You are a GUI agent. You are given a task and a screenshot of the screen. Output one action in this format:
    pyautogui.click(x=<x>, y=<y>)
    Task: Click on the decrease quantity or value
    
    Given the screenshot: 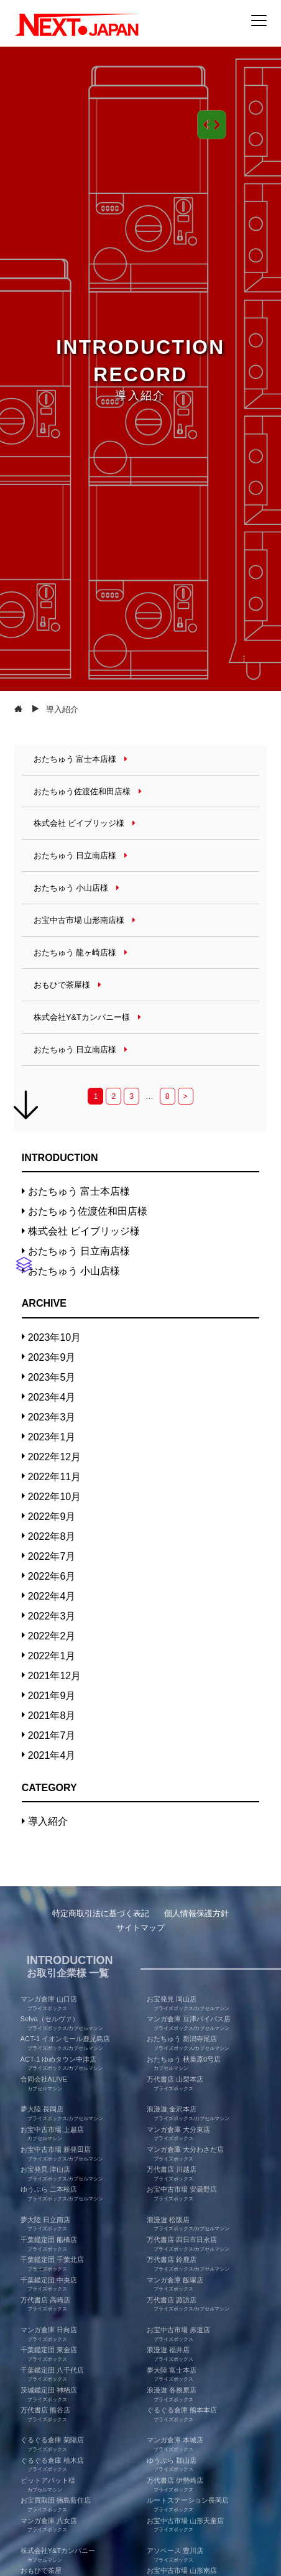 What is the action you would take?
    pyautogui.click(x=40, y=2269)
    